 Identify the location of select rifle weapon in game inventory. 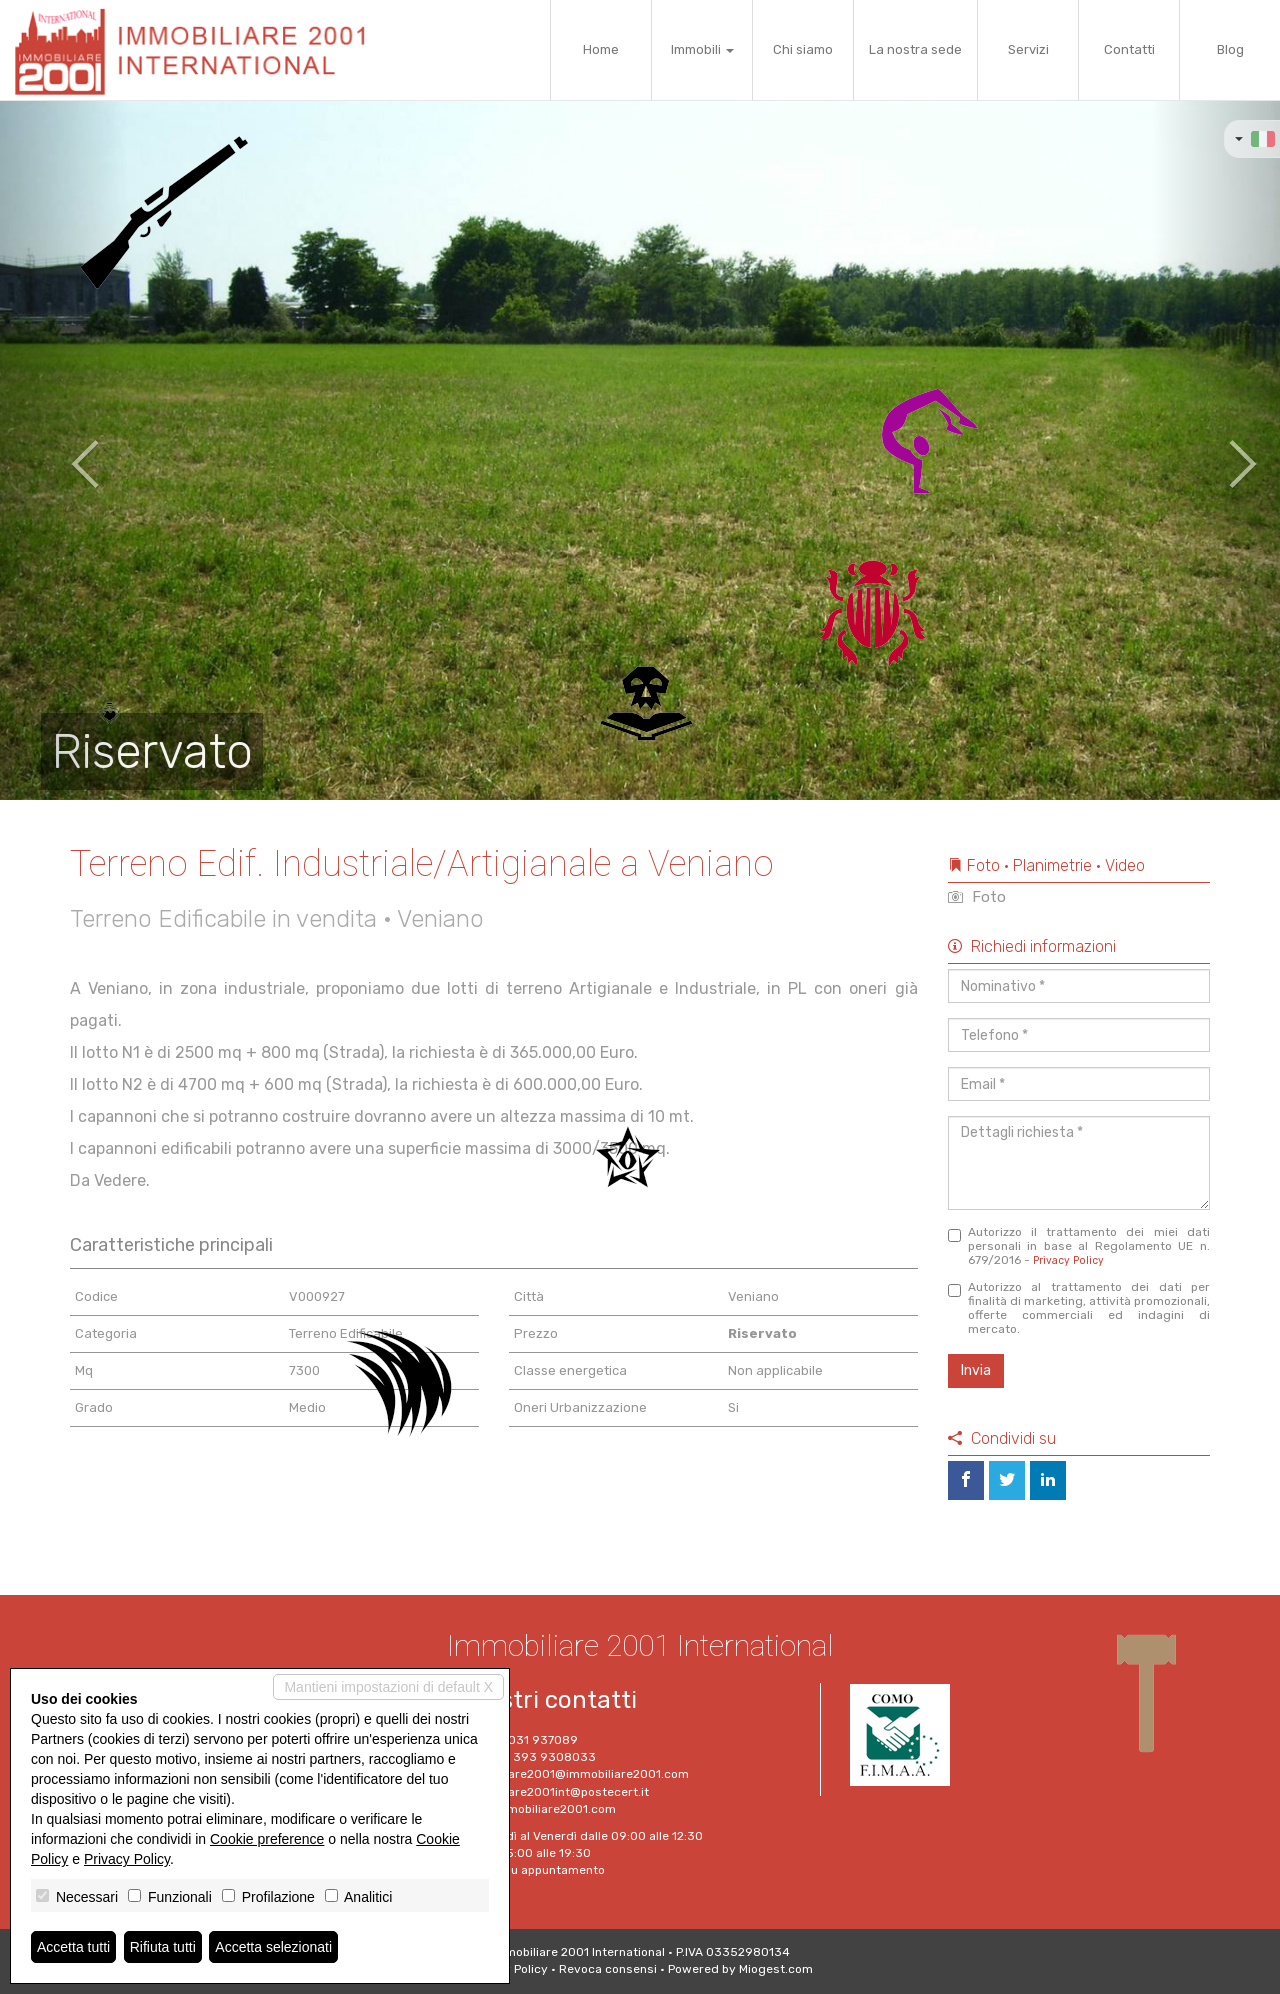
(164, 212).